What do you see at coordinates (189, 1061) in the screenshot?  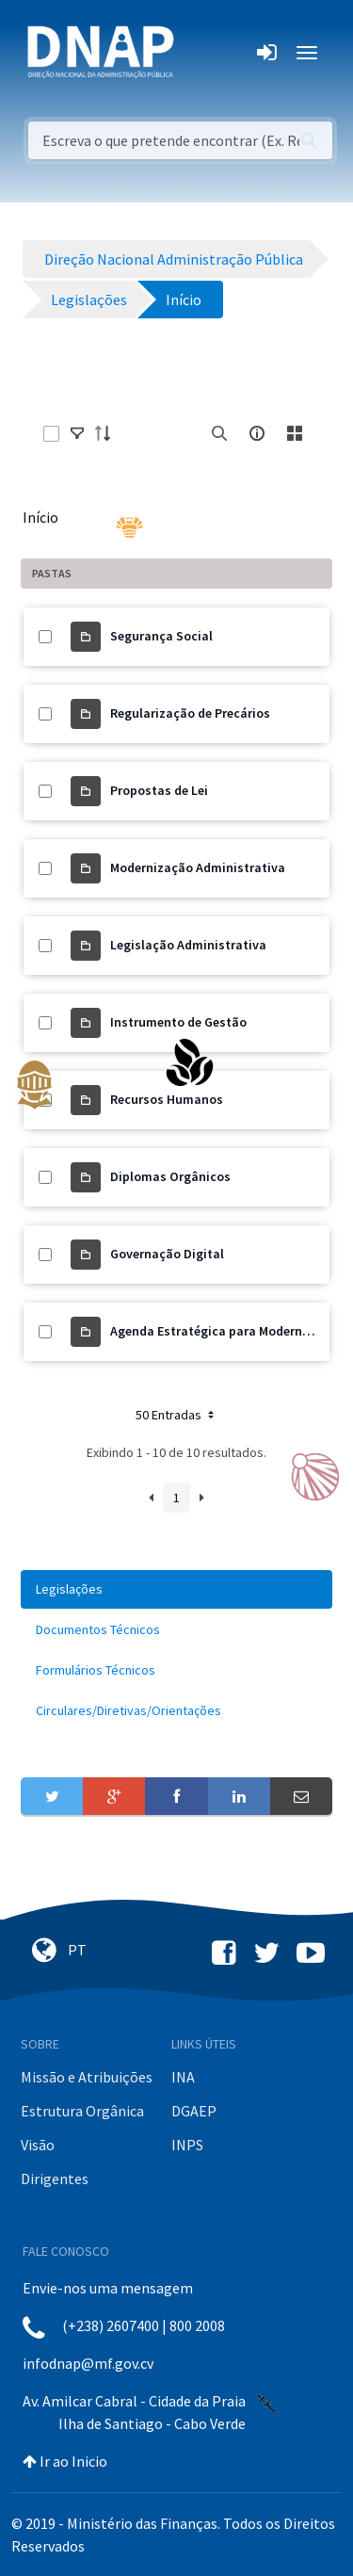 I see `coffee or café-related feature` at bounding box center [189, 1061].